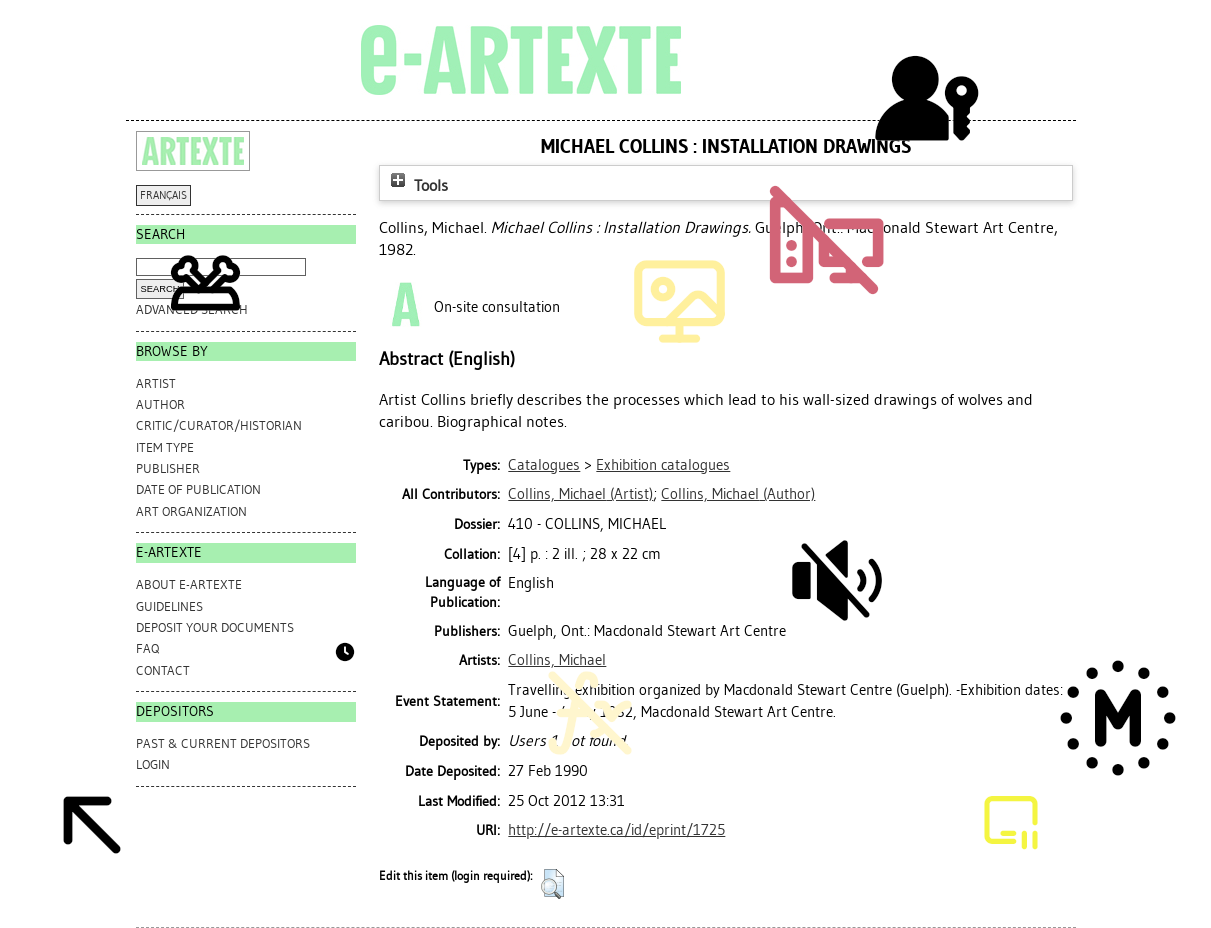 This screenshot has height=928, width=1211. I want to click on manage passkey authentication for your account, so click(926, 100).